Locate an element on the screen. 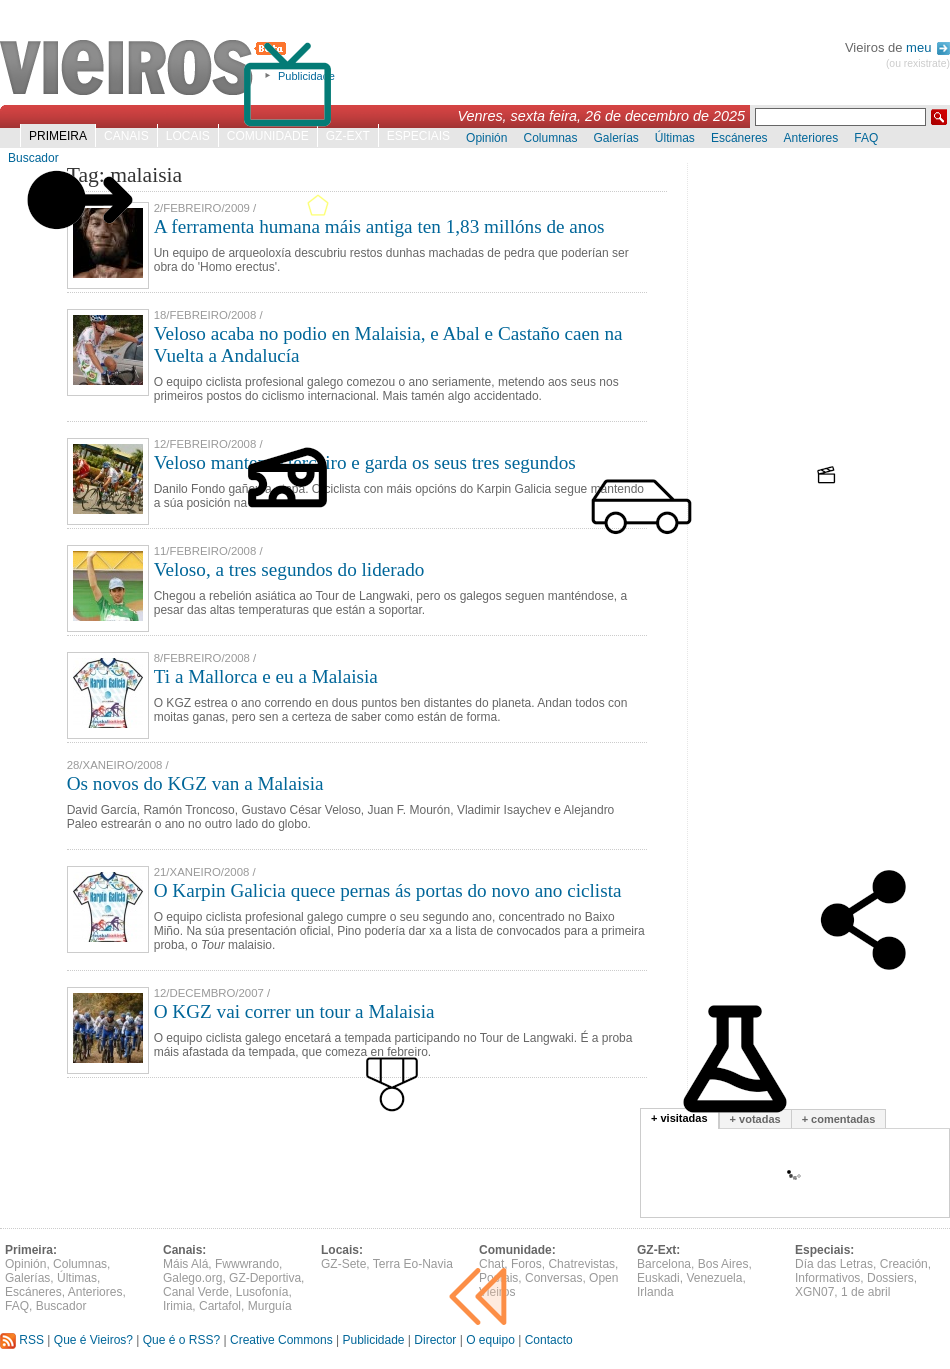 The width and height of the screenshot is (950, 1369). share content to social networks is located at coordinates (867, 920).